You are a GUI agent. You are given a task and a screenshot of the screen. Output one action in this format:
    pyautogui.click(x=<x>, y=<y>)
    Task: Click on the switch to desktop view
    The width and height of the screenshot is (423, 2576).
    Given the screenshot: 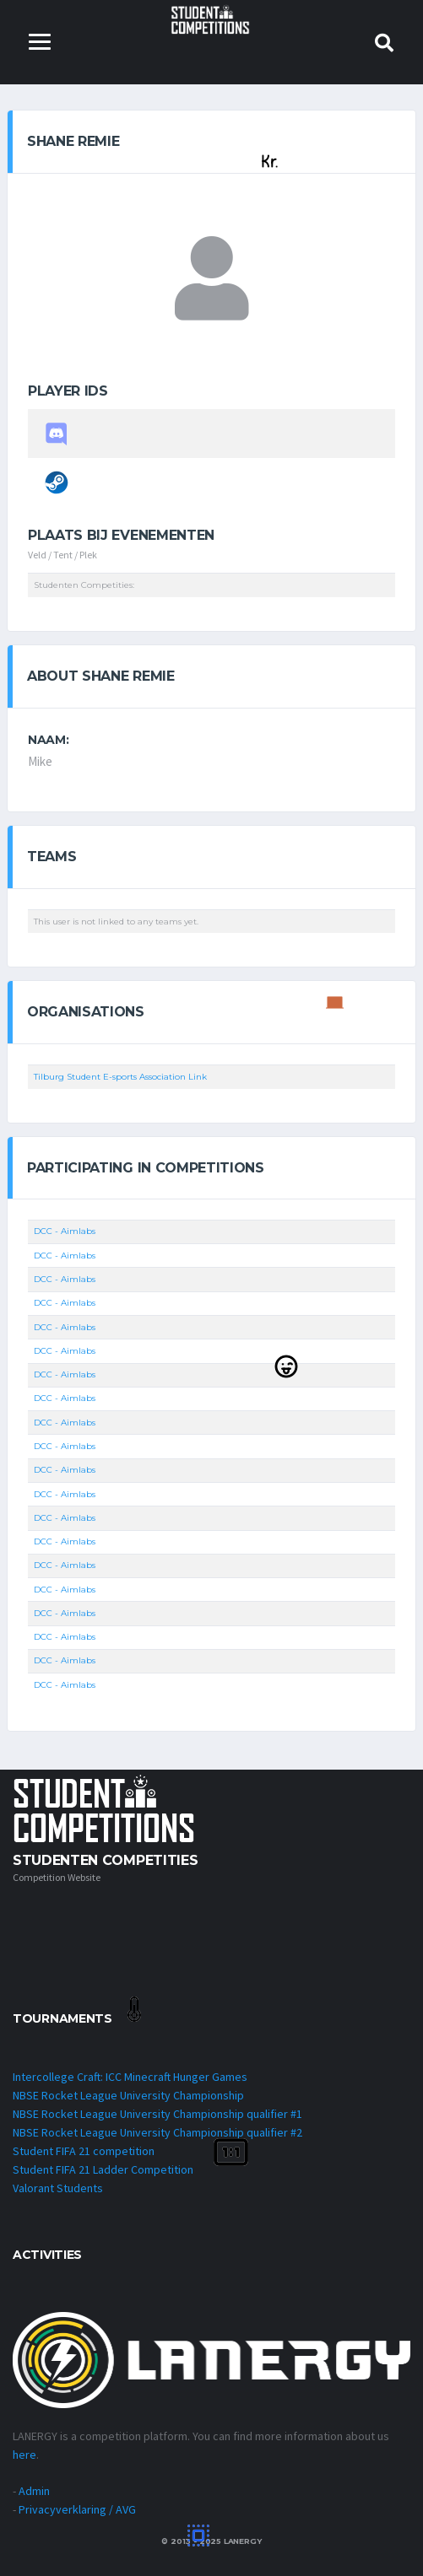 What is the action you would take?
    pyautogui.click(x=334, y=1002)
    